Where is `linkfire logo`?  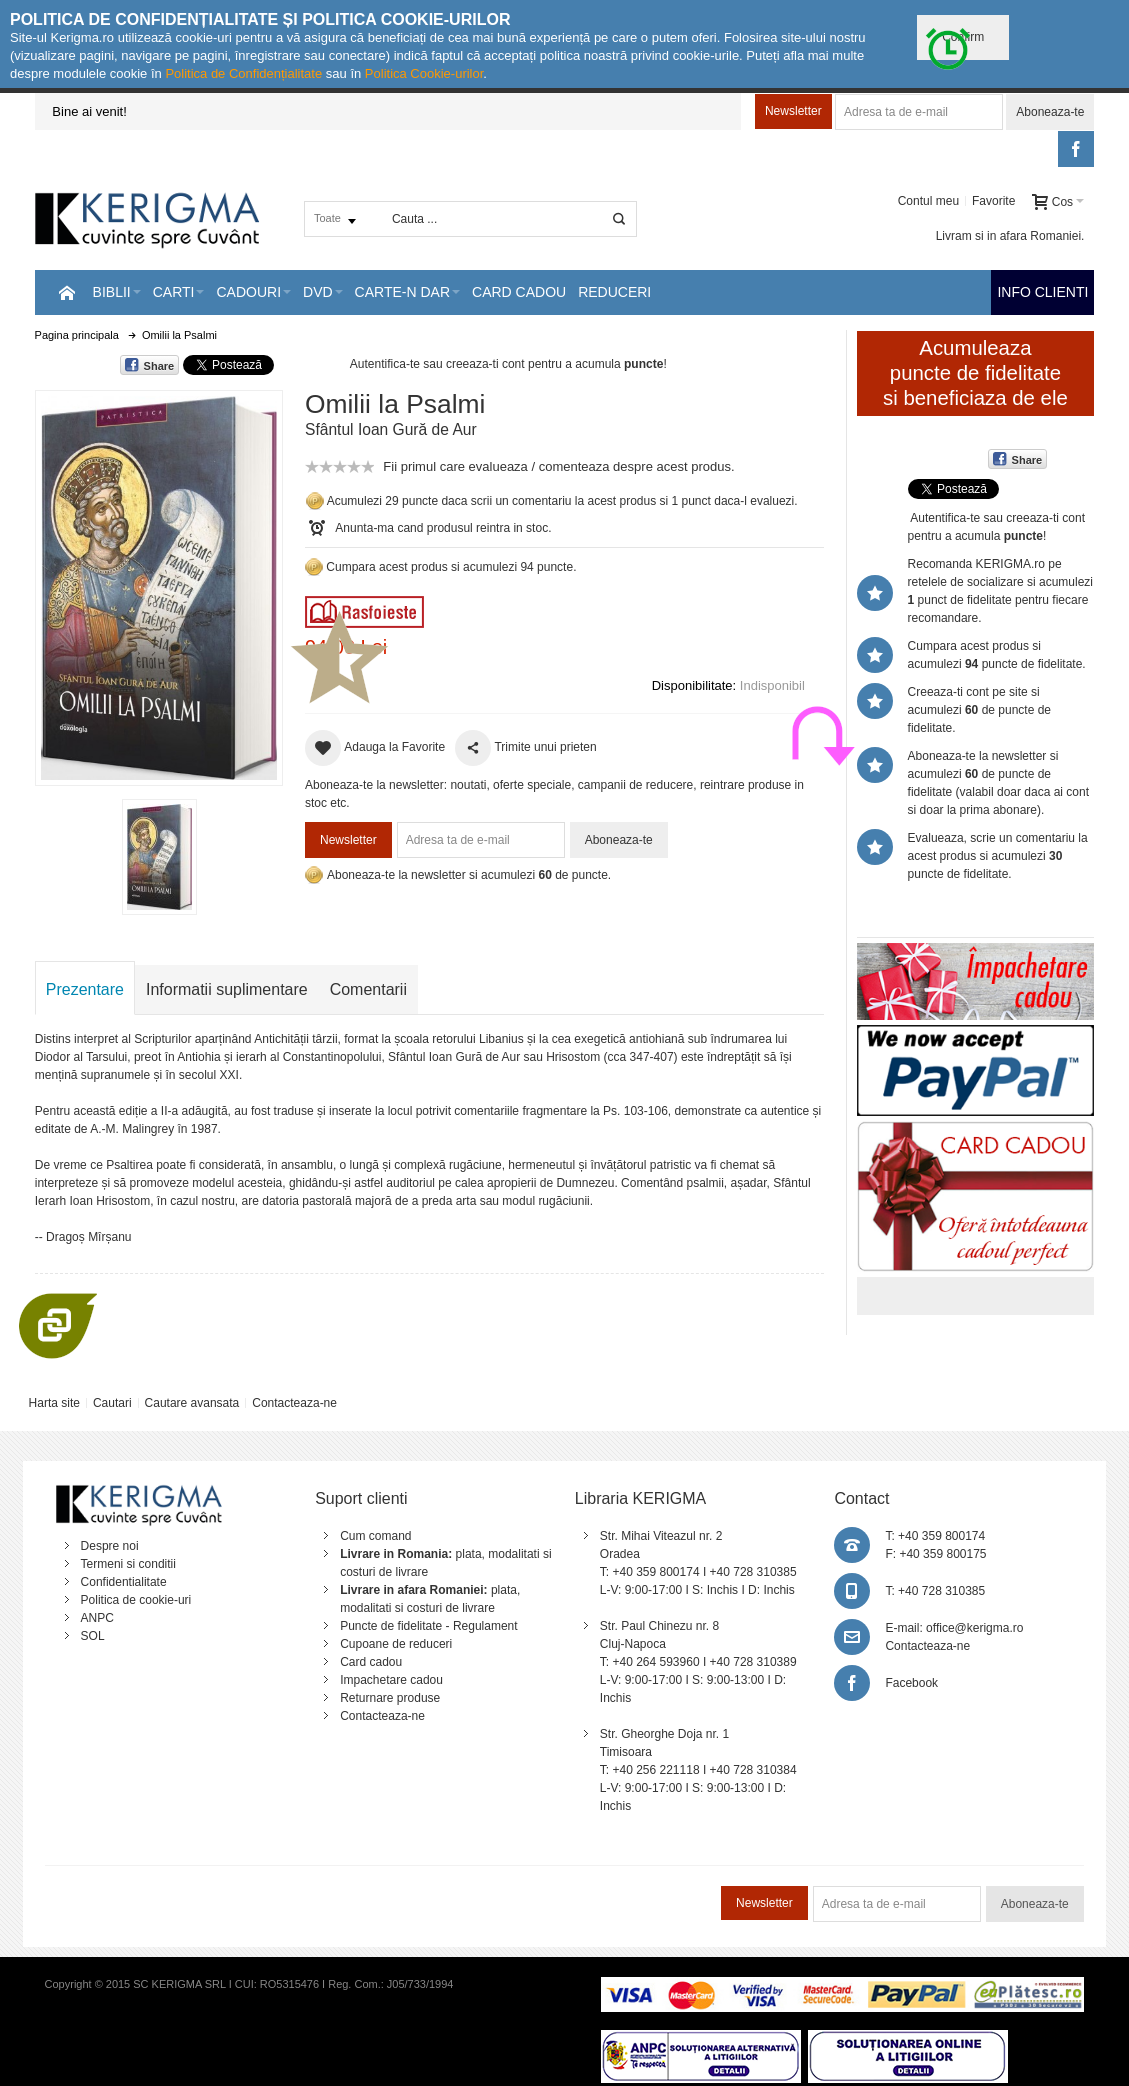 linkfire logo is located at coordinates (58, 1326).